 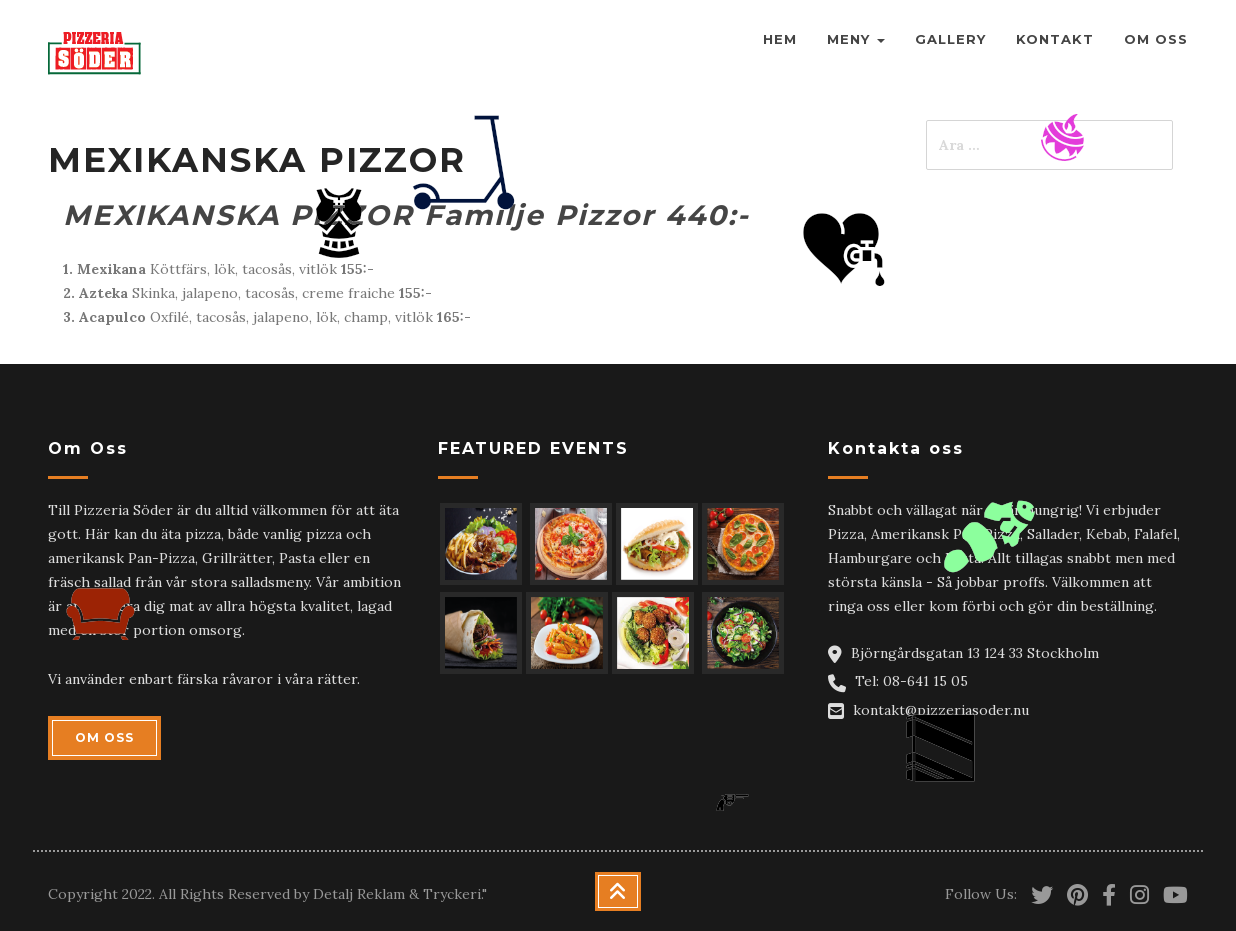 I want to click on use an incendiary or fire-based weapon, so click(x=1062, y=137).